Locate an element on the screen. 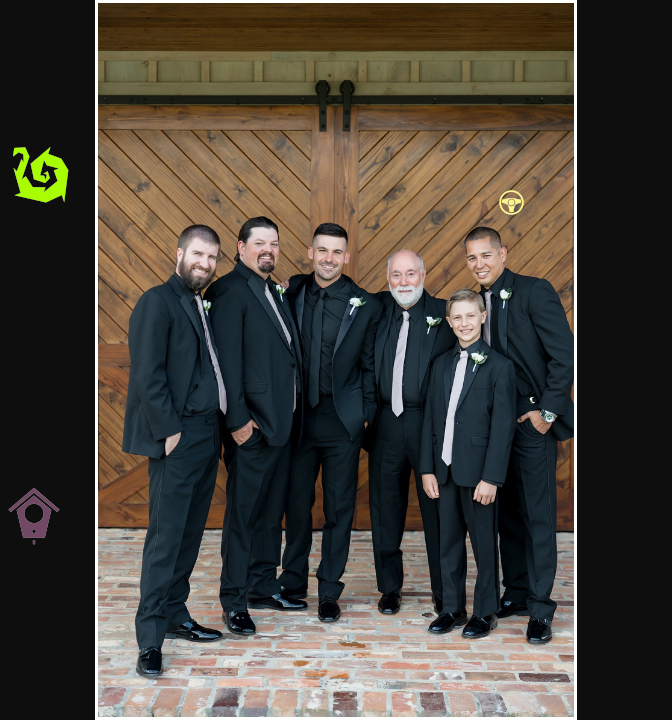  represents a tentacle monster or creature ability in a game is located at coordinates (41, 175).